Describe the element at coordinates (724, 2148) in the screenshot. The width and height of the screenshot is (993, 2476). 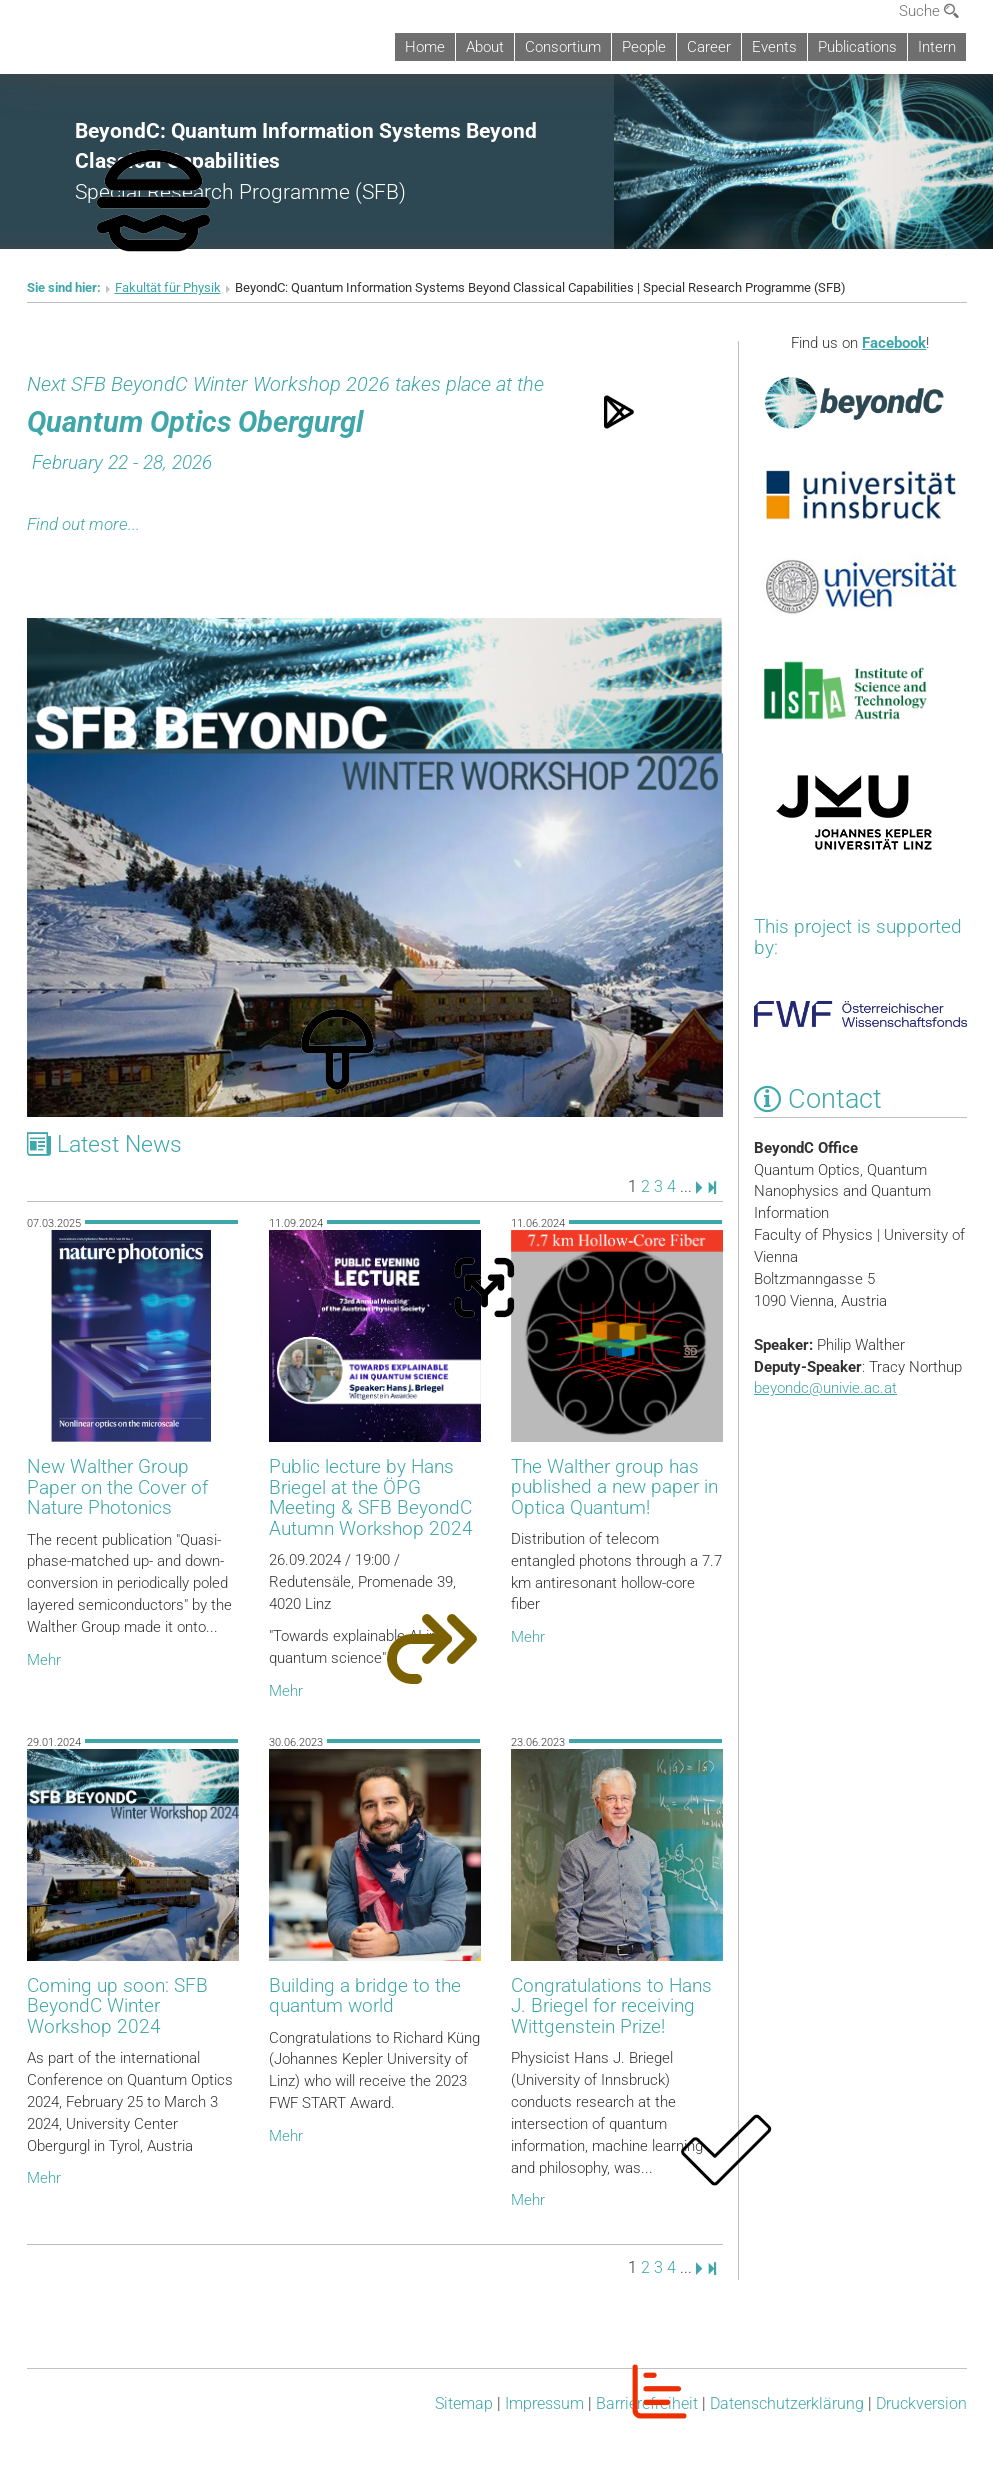
I see `confirm or submit an action` at that location.